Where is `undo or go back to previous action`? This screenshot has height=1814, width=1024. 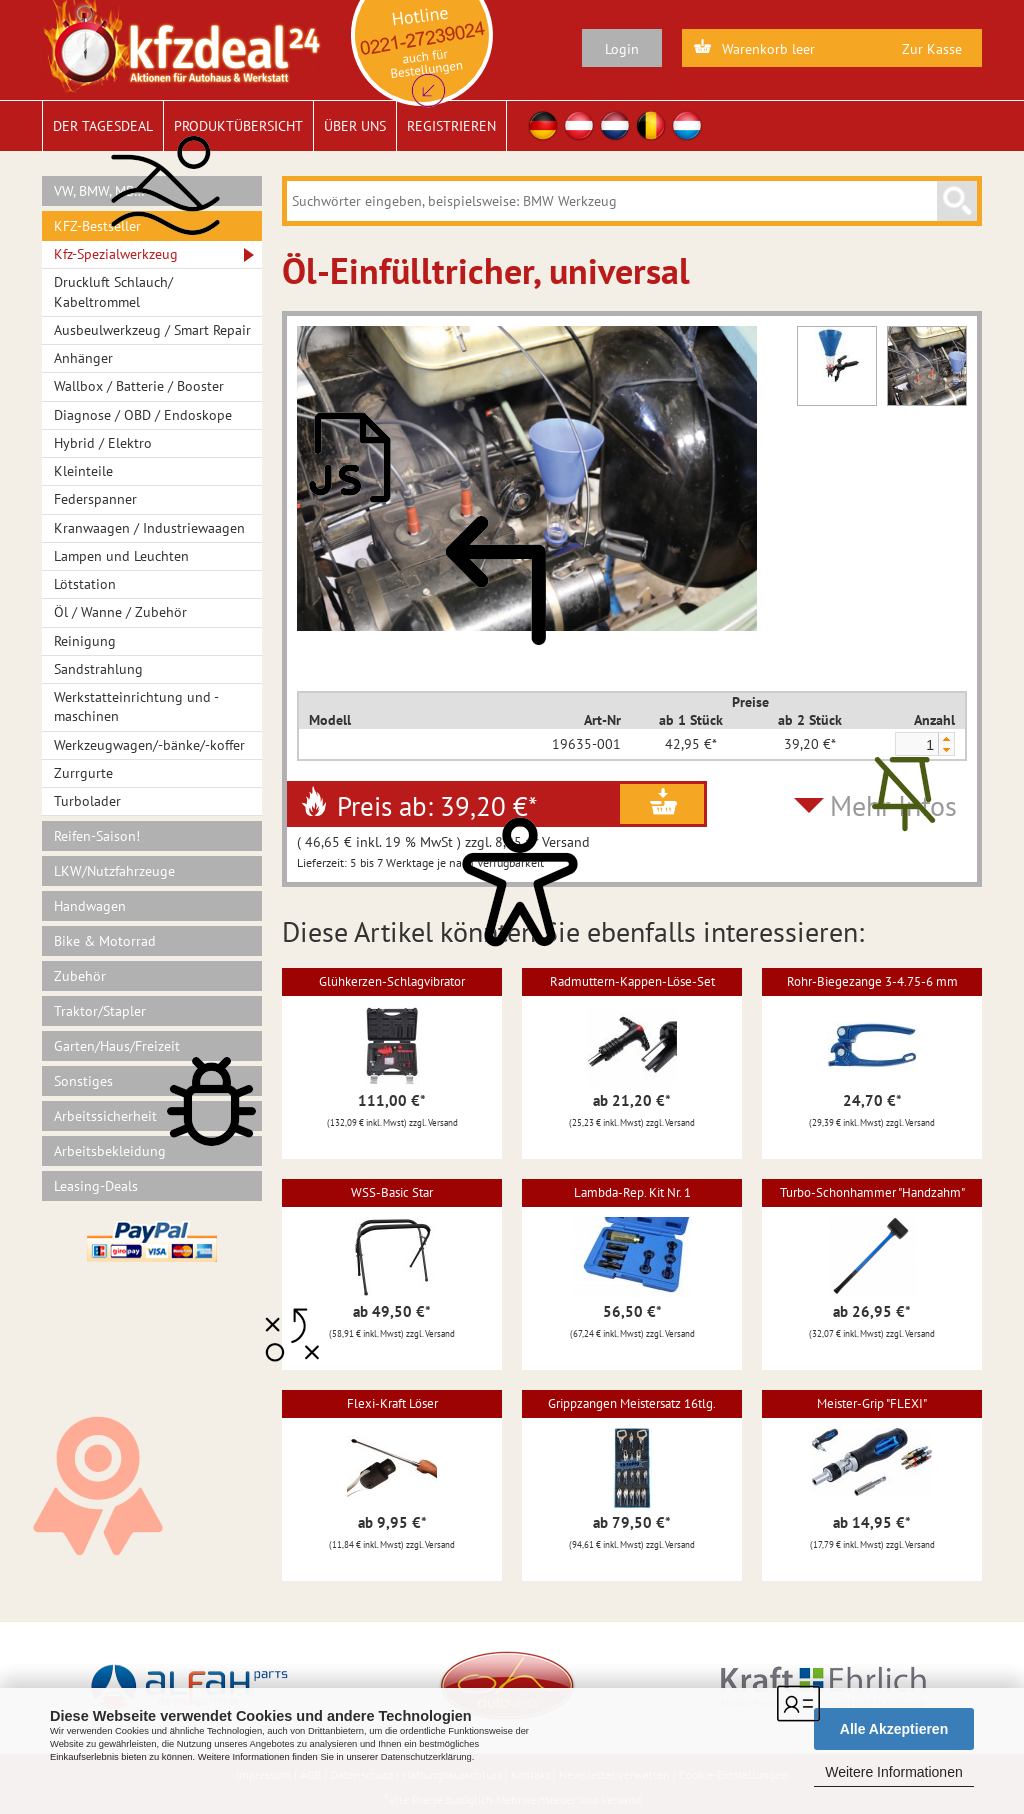 undo or go back to previous action is located at coordinates (500, 580).